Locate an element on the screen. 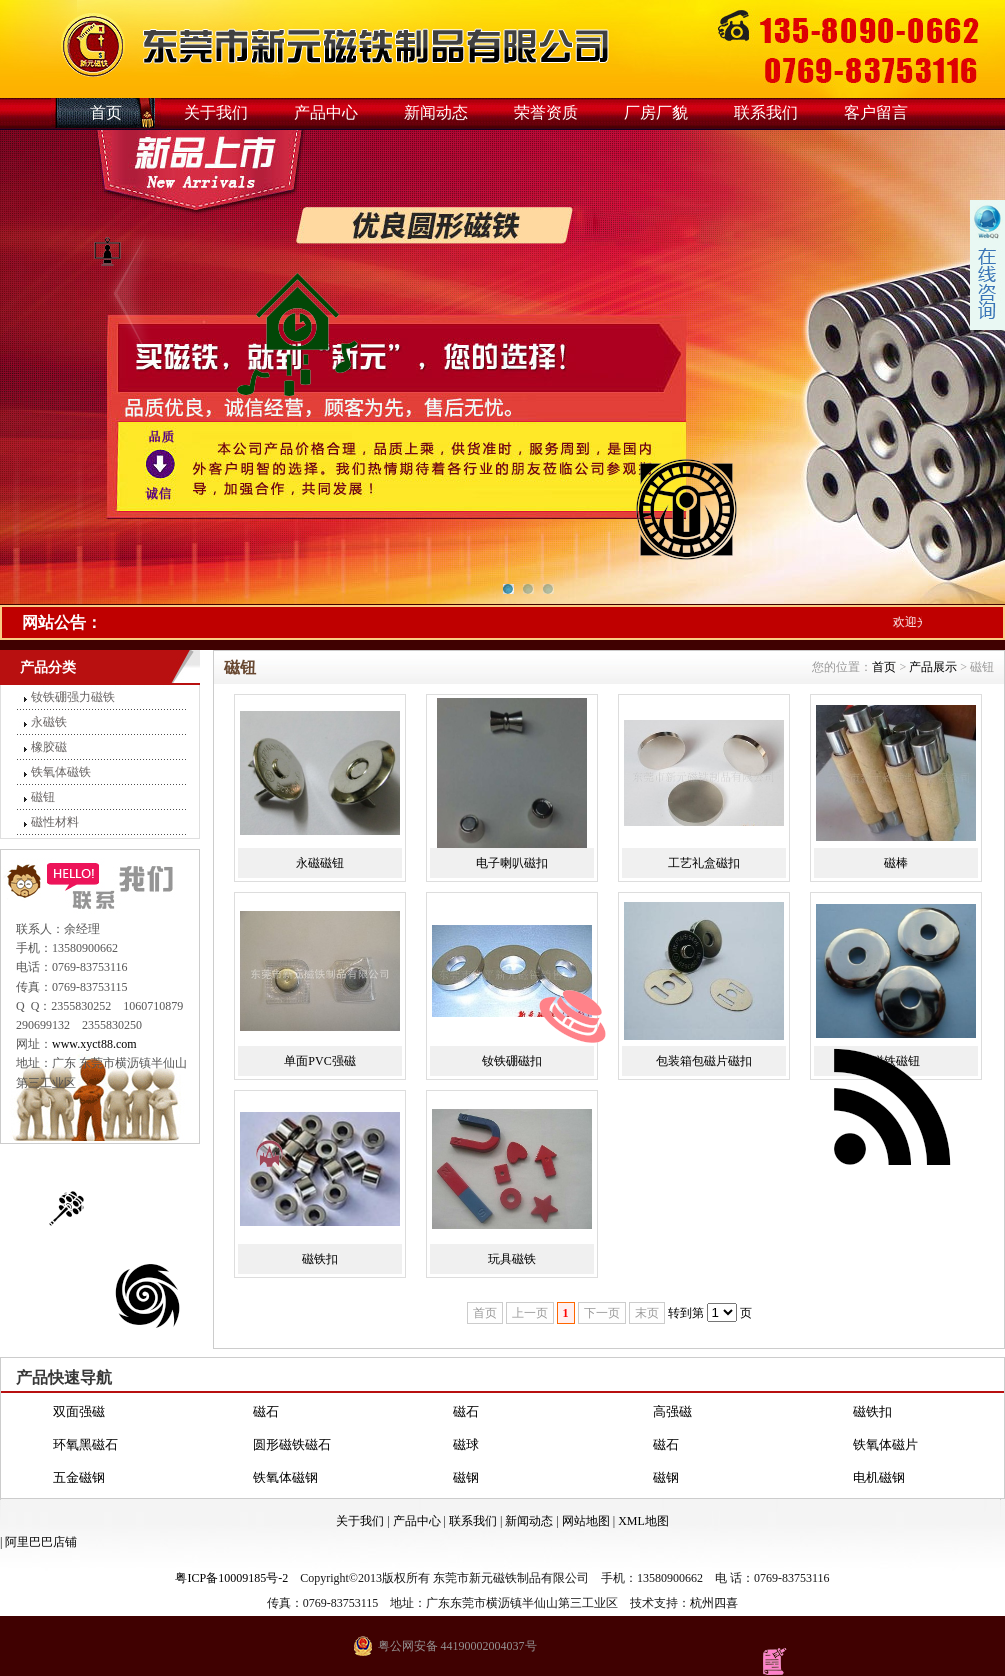 The image size is (1005, 1676). select grenade weapon in inventory is located at coordinates (66, 1208).